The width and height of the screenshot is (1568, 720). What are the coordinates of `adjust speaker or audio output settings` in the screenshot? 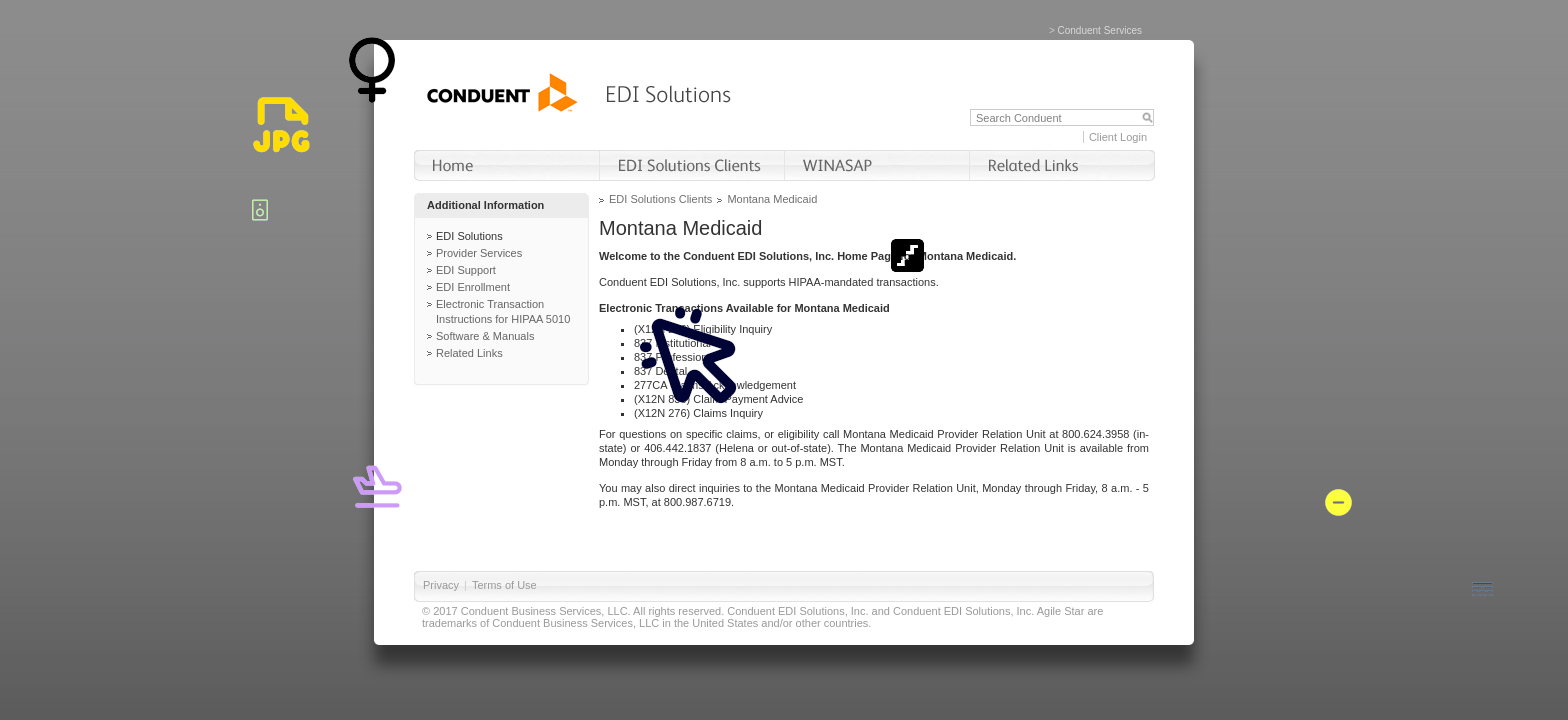 It's located at (260, 210).